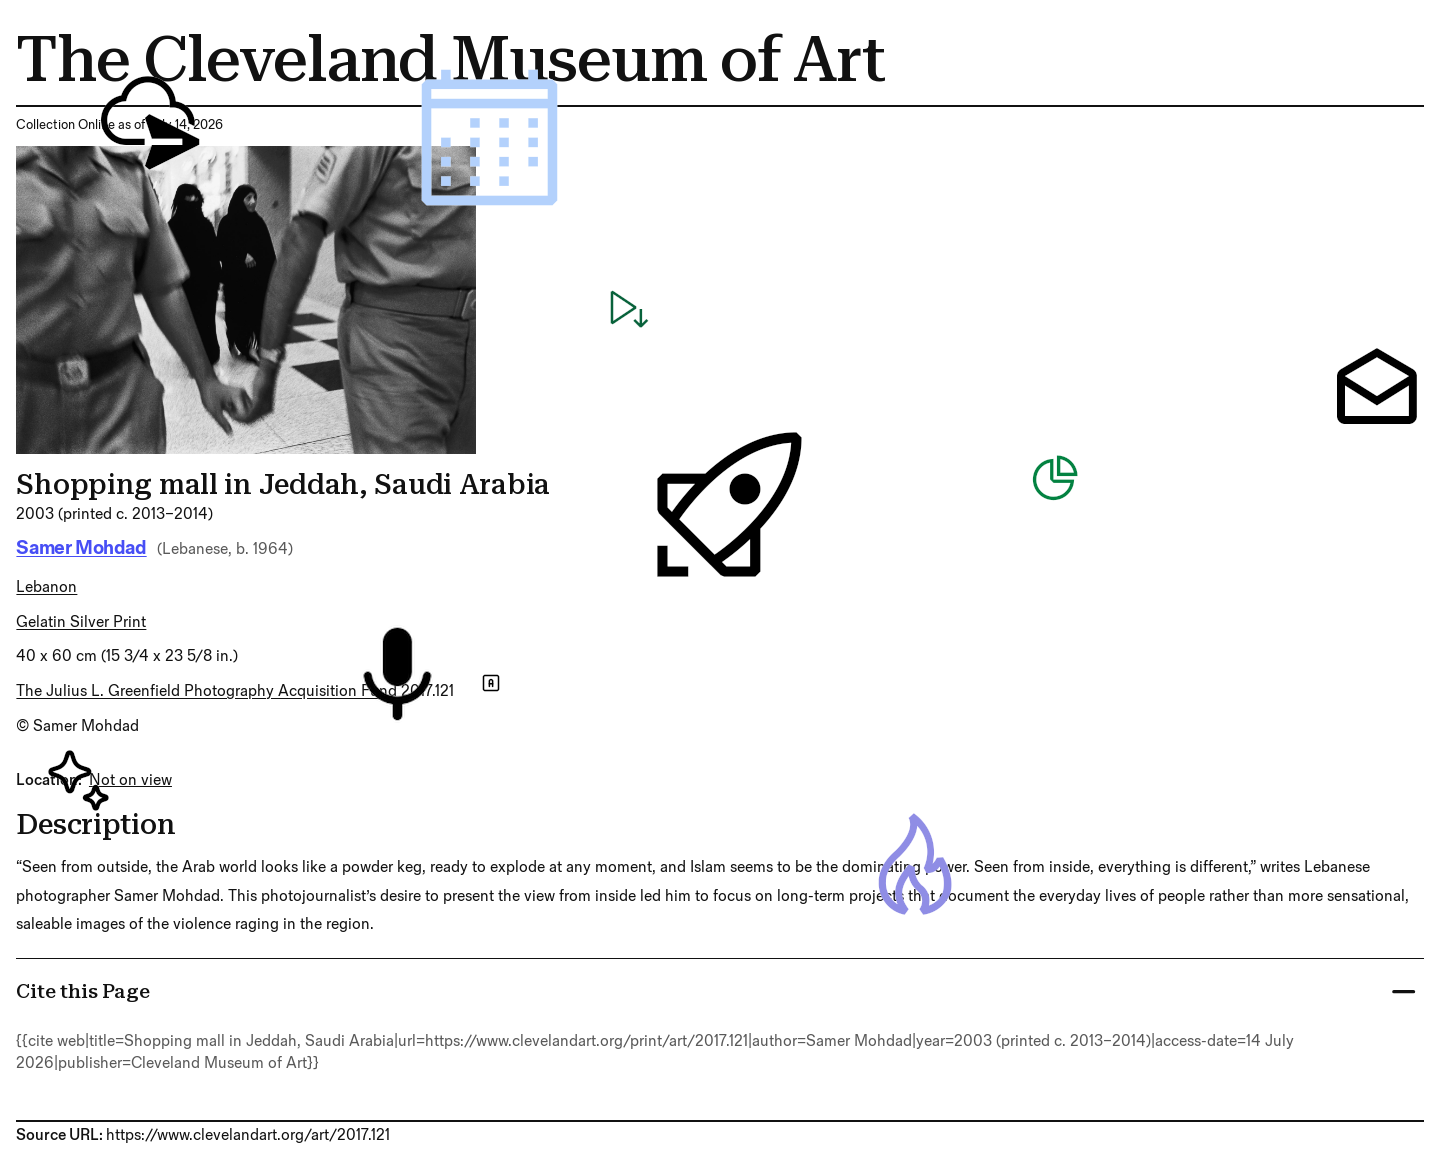 Image resolution: width=1440 pixels, height=1167 pixels. Describe the element at coordinates (397, 671) in the screenshot. I see `tap to use voice input` at that location.